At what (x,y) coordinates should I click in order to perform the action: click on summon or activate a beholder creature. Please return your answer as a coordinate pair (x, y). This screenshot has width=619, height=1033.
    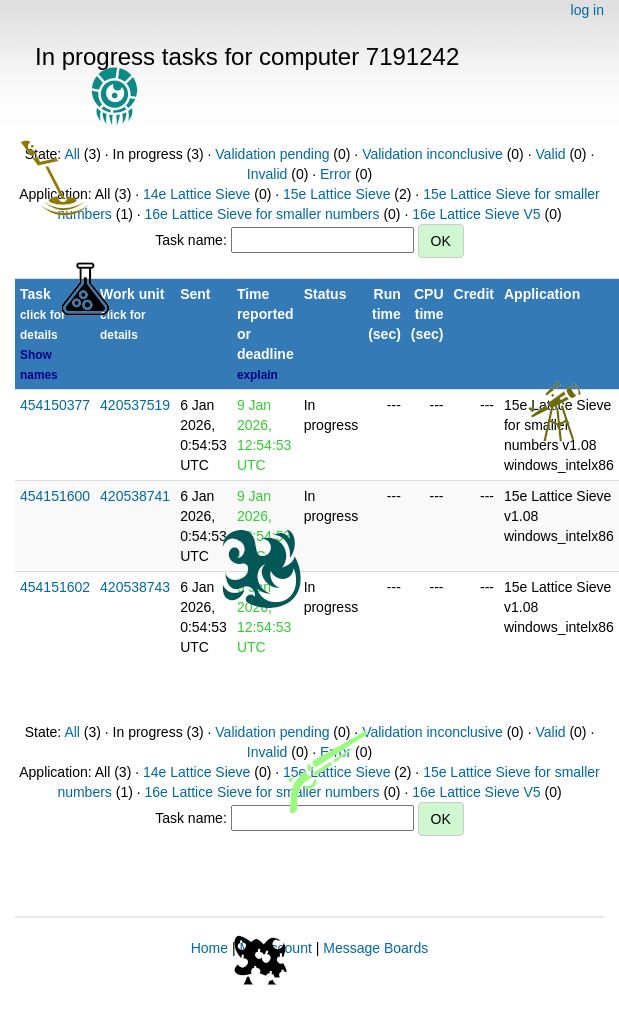
    Looking at the image, I should click on (114, 96).